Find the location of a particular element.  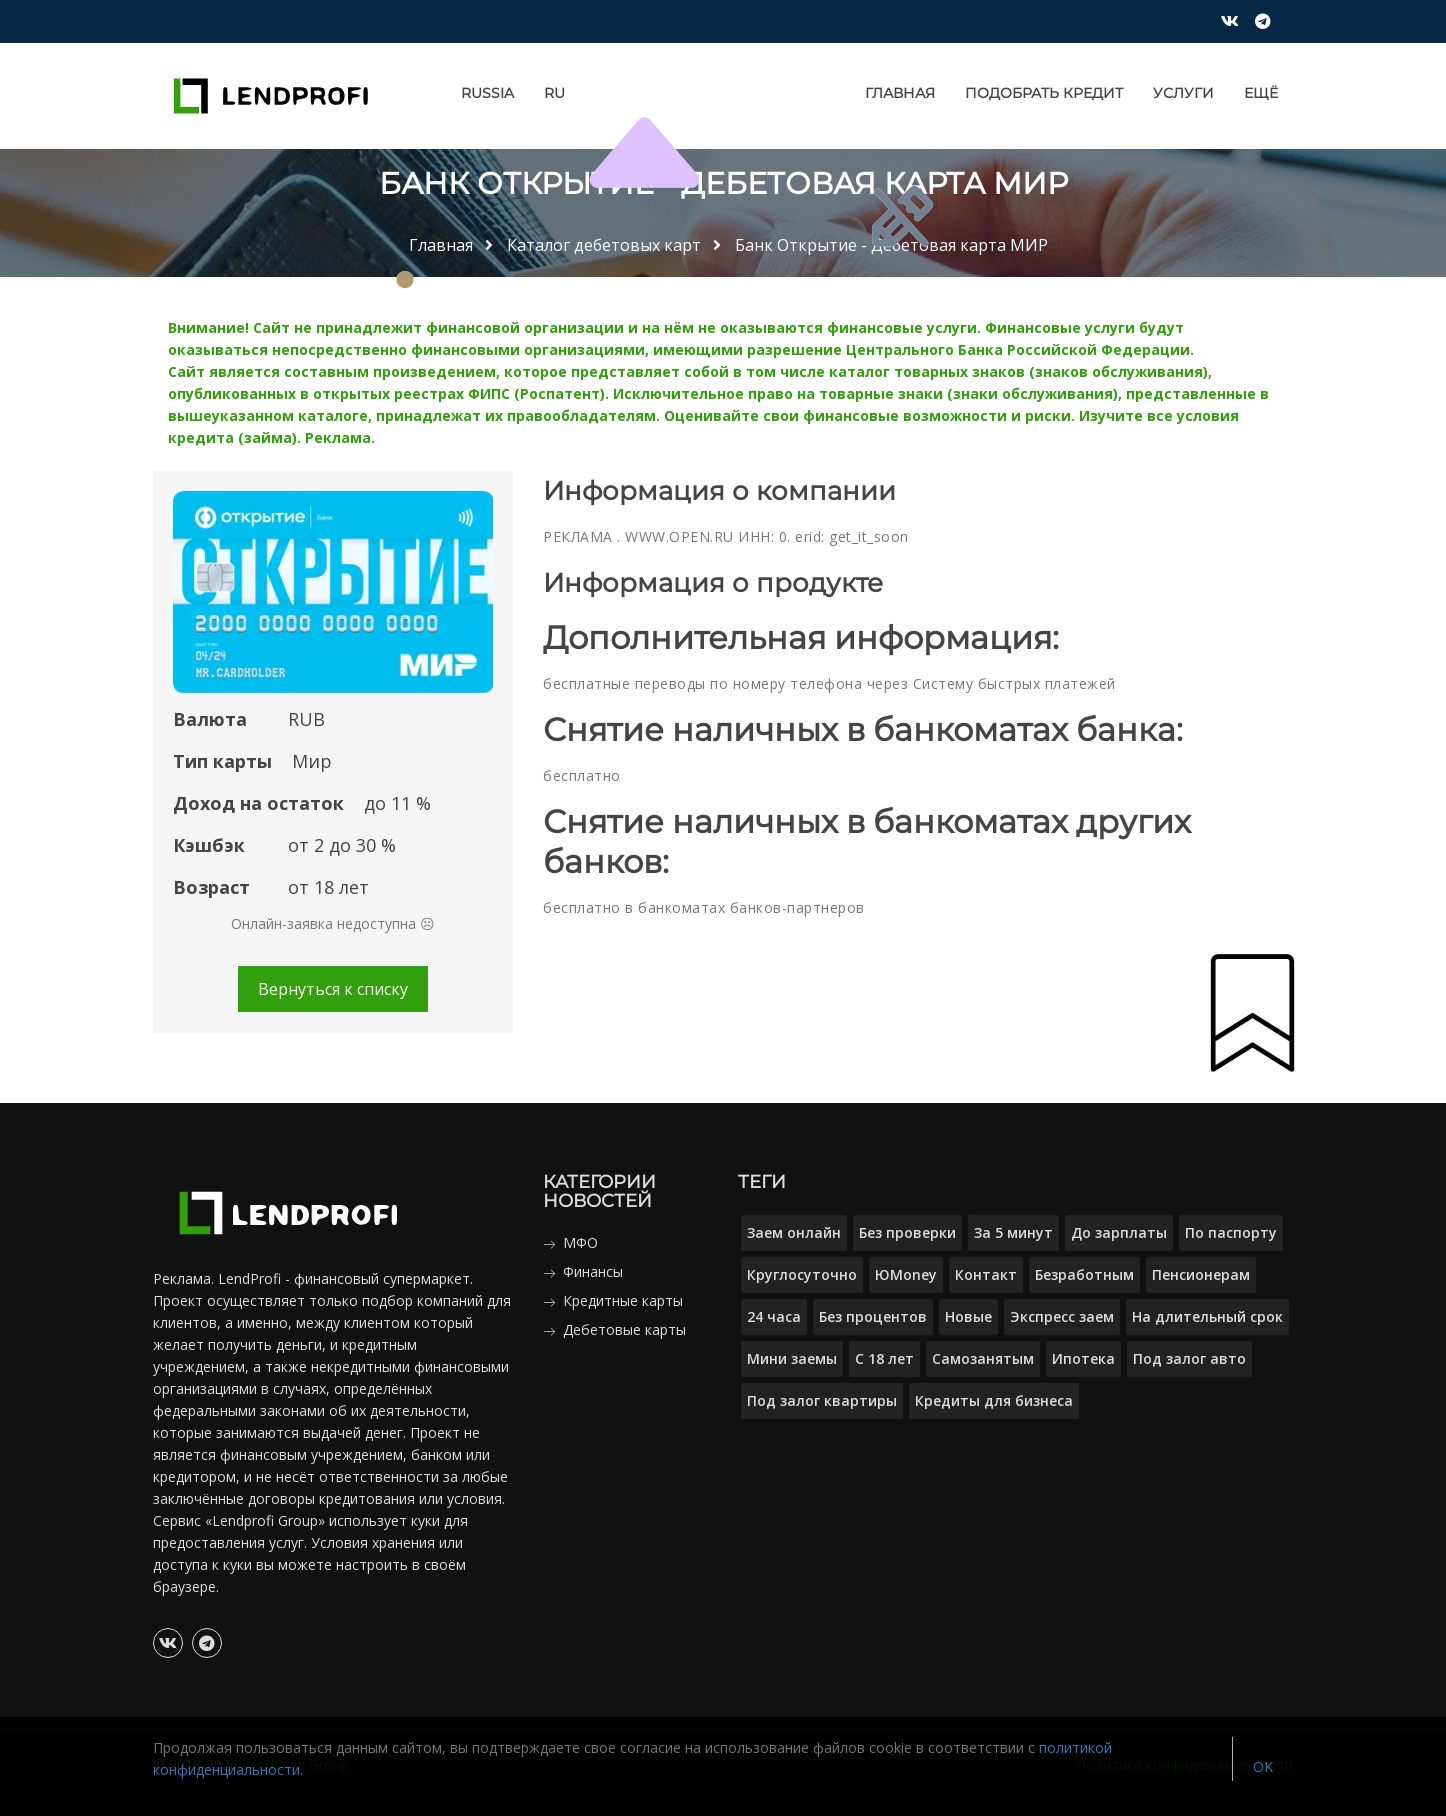

indicates no wifi connection available is located at coordinates (405, 225).